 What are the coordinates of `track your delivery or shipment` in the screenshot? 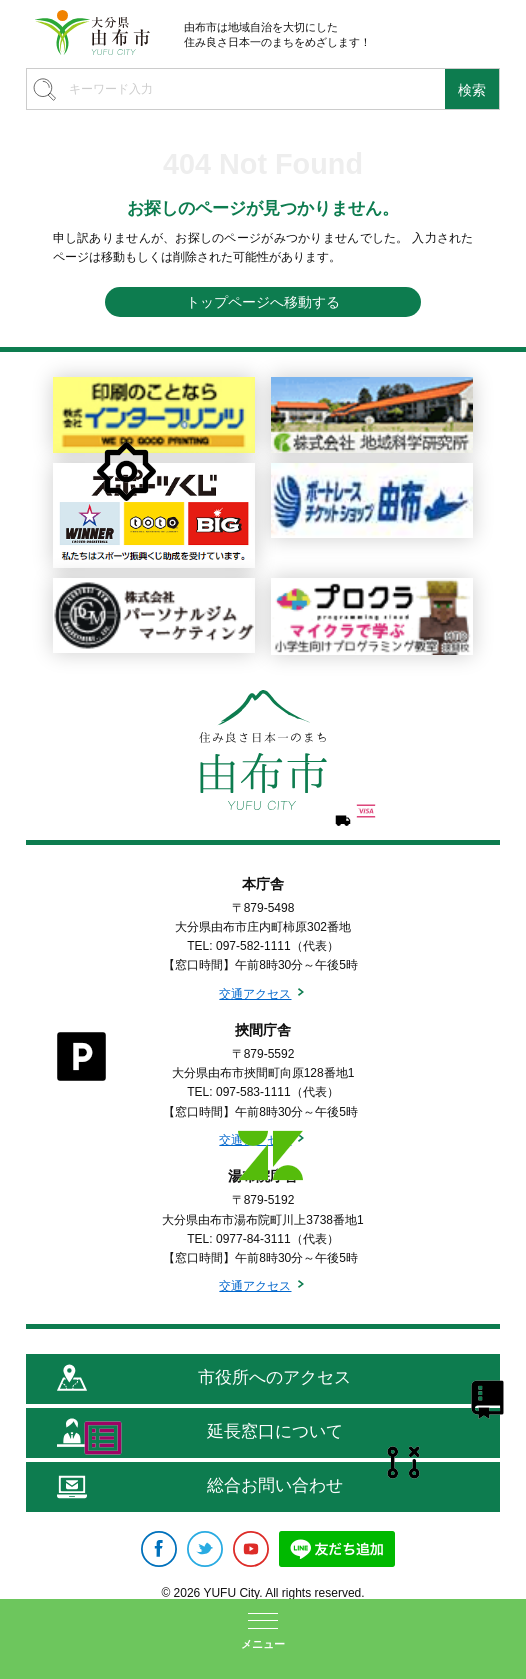 It's located at (343, 820).